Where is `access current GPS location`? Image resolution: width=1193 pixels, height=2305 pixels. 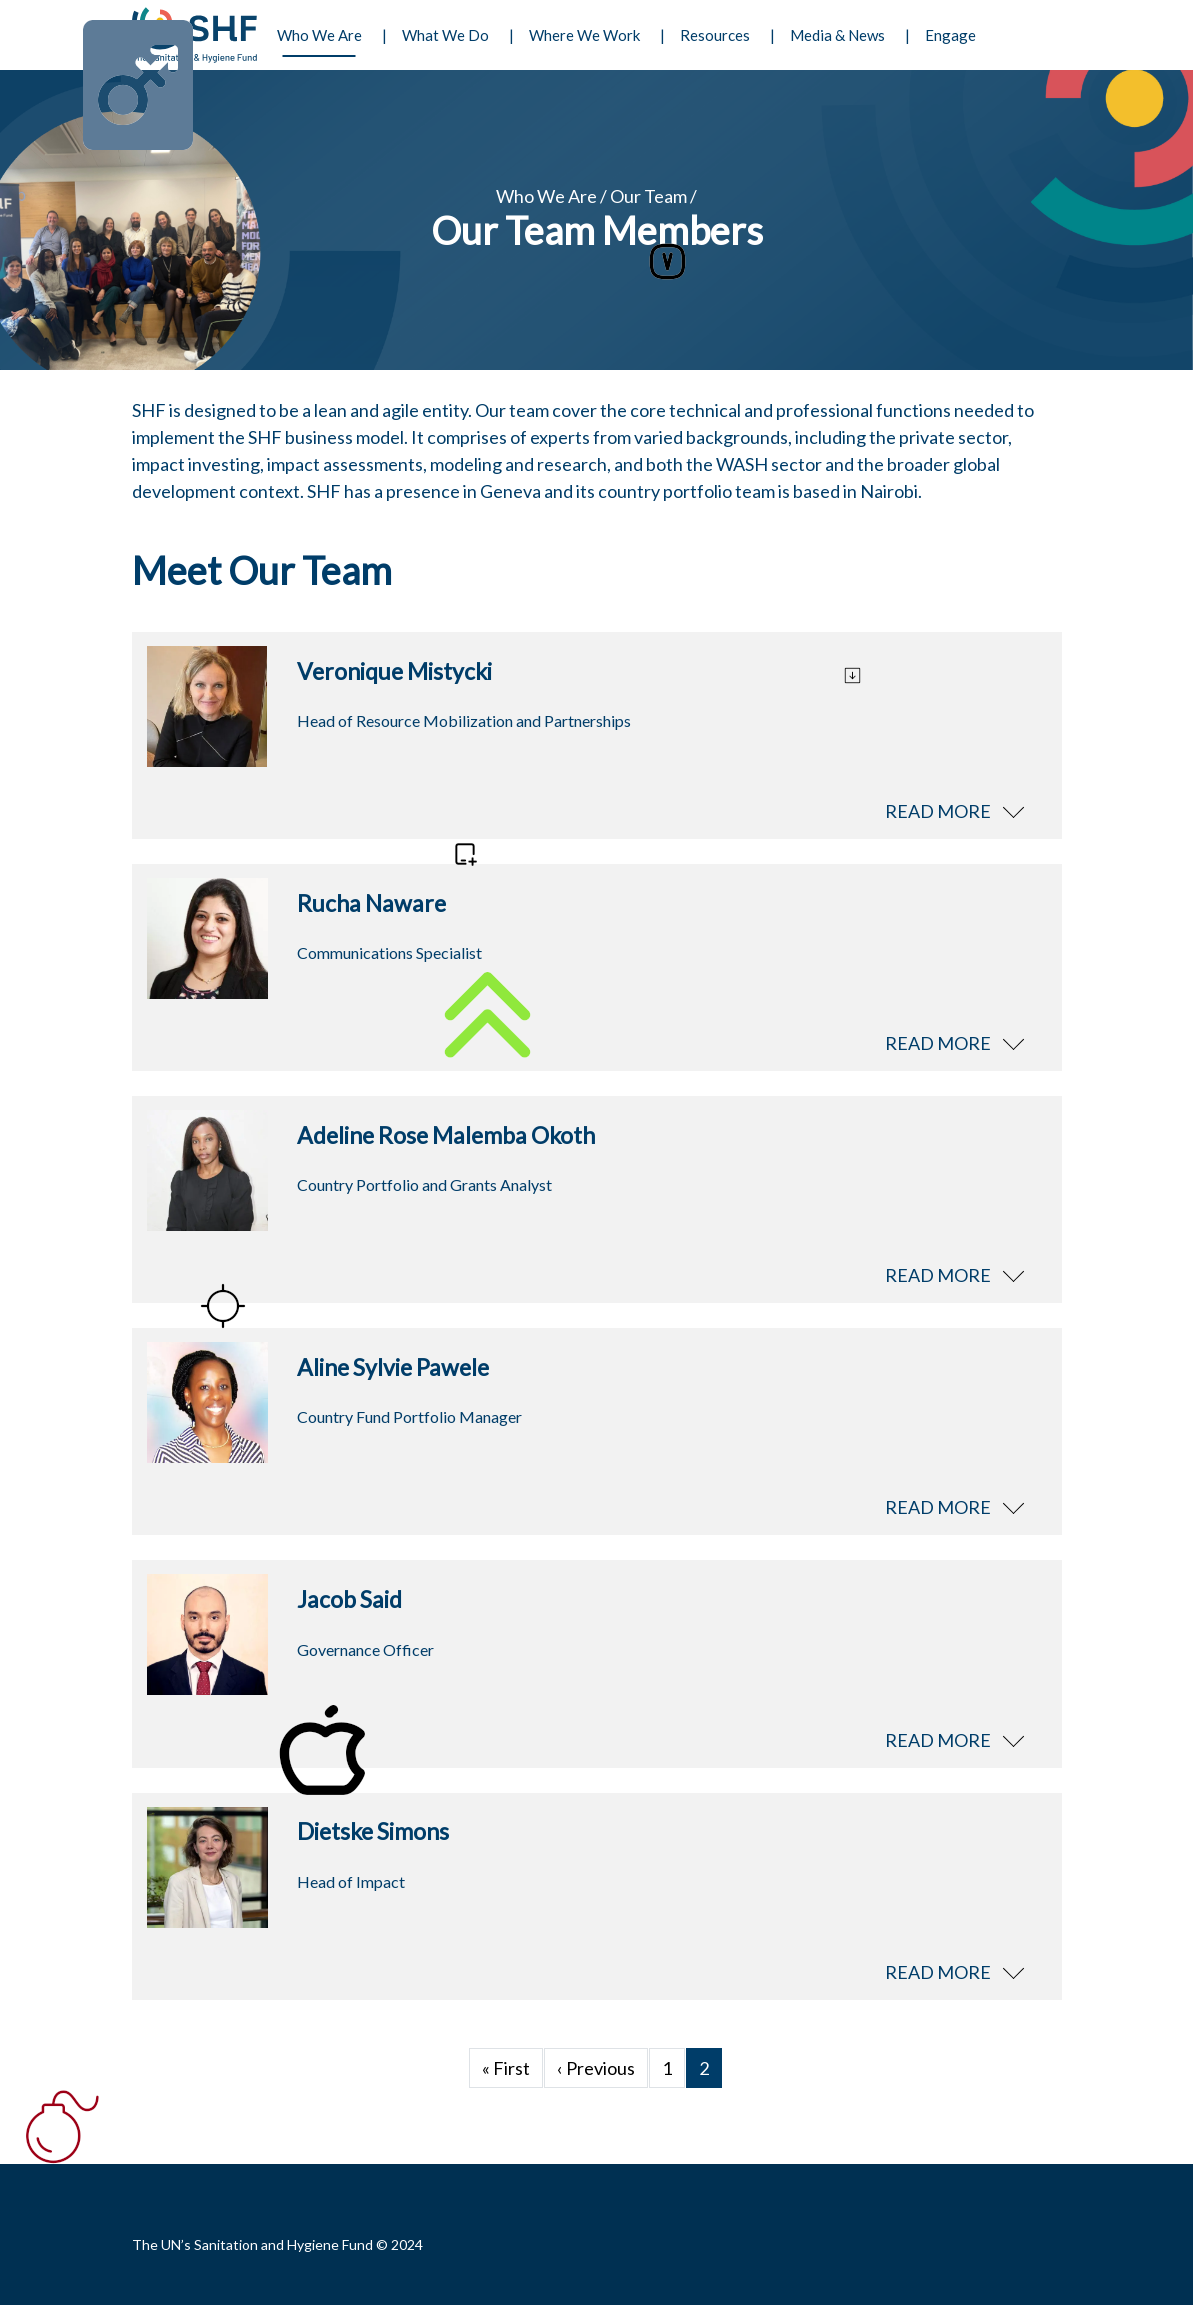
access current GPS location is located at coordinates (223, 1306).